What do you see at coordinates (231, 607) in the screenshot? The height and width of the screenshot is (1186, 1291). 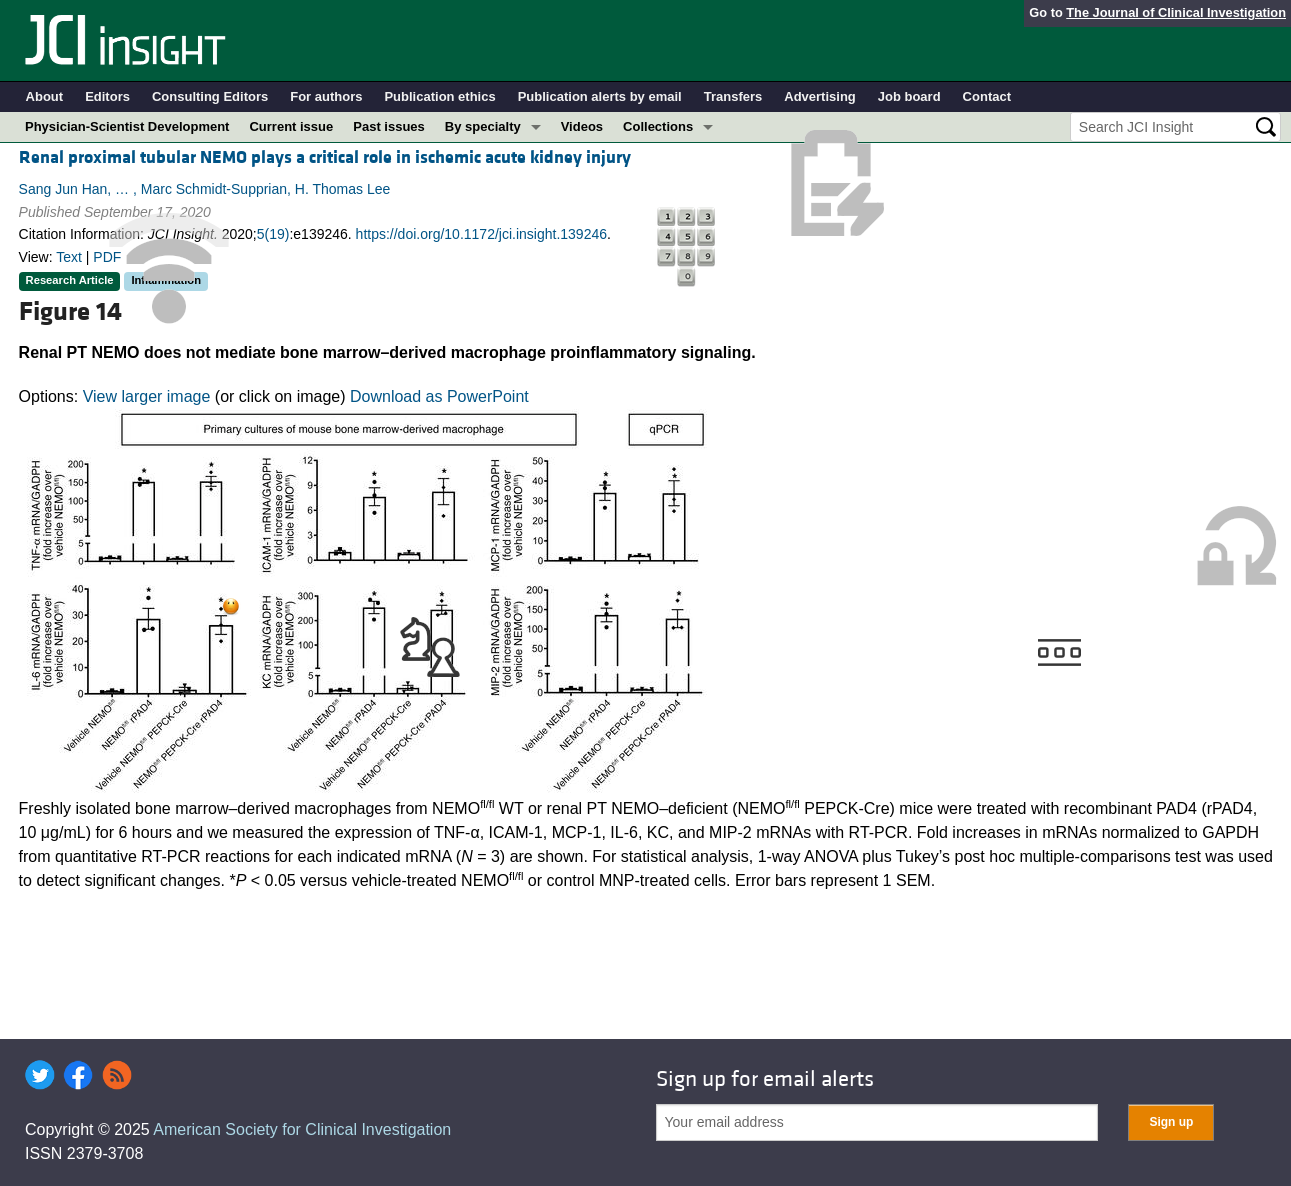 I see `indicates an error or unsuccessful action` at bounding box center [231, 607].